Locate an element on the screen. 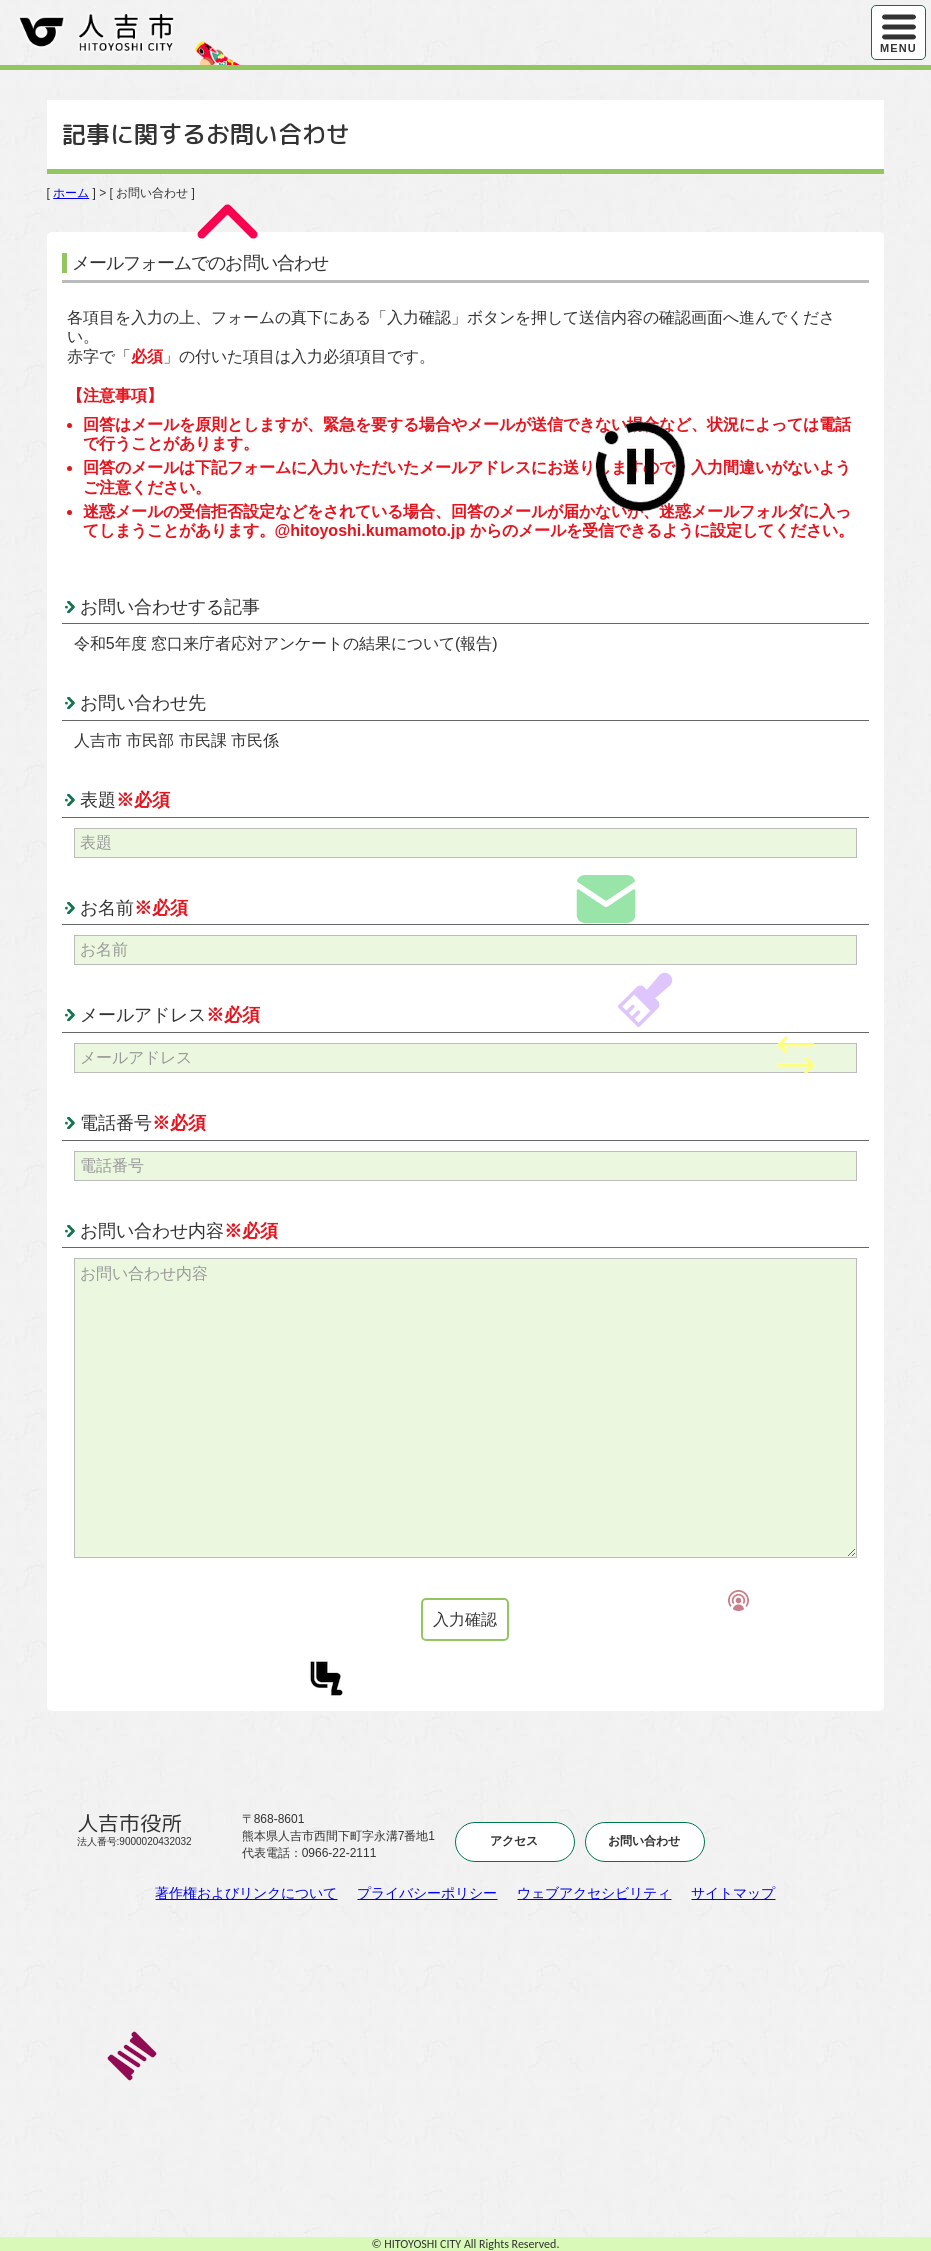  open or view a thread is located at coordinates (132, 2056).